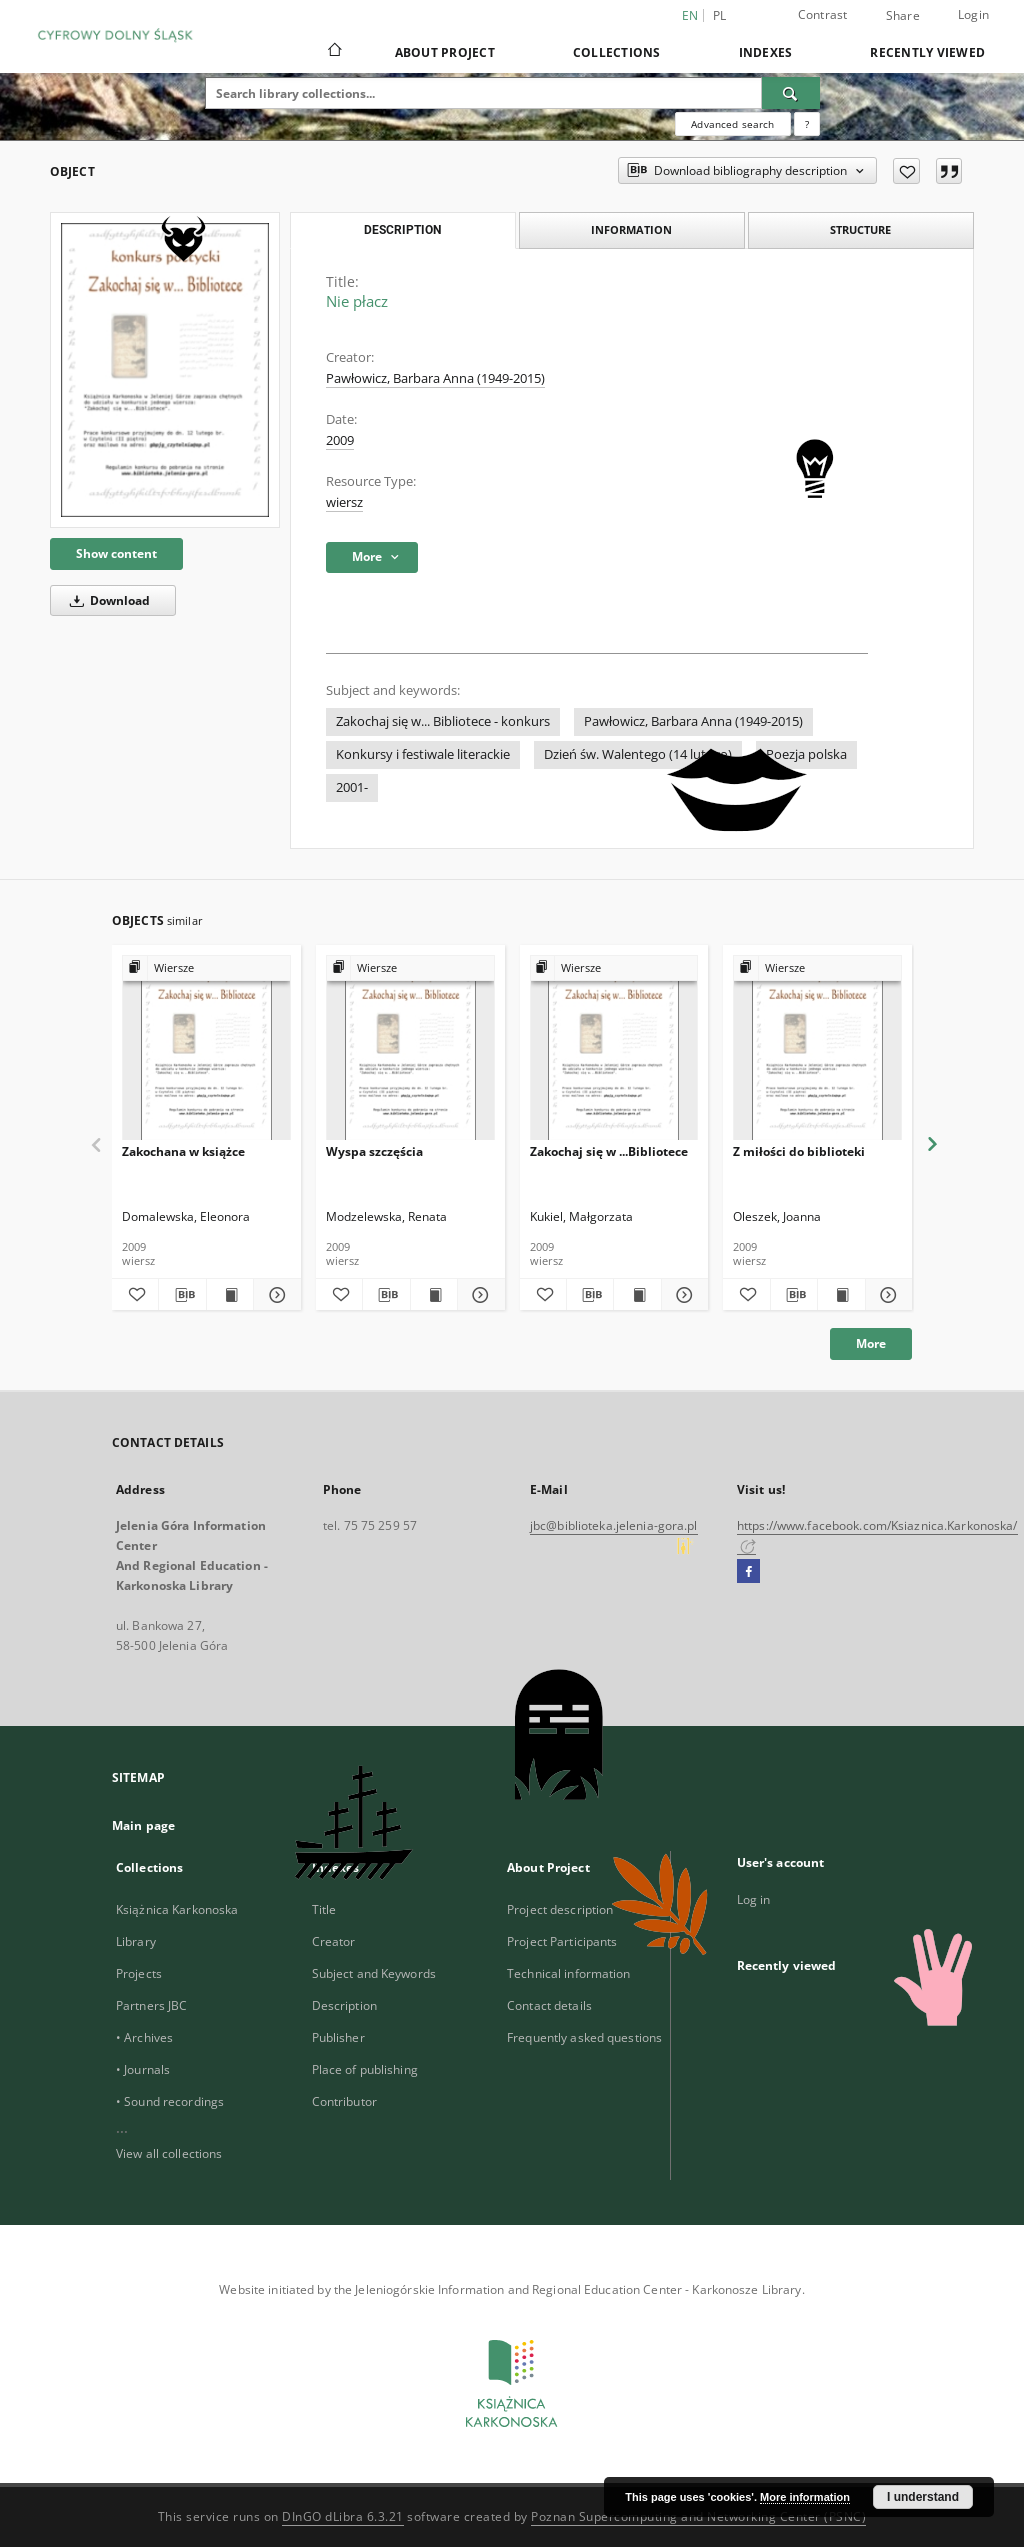 The image size is (1024, 2547). I want to click on access voice or speech features, so click(737, 791).